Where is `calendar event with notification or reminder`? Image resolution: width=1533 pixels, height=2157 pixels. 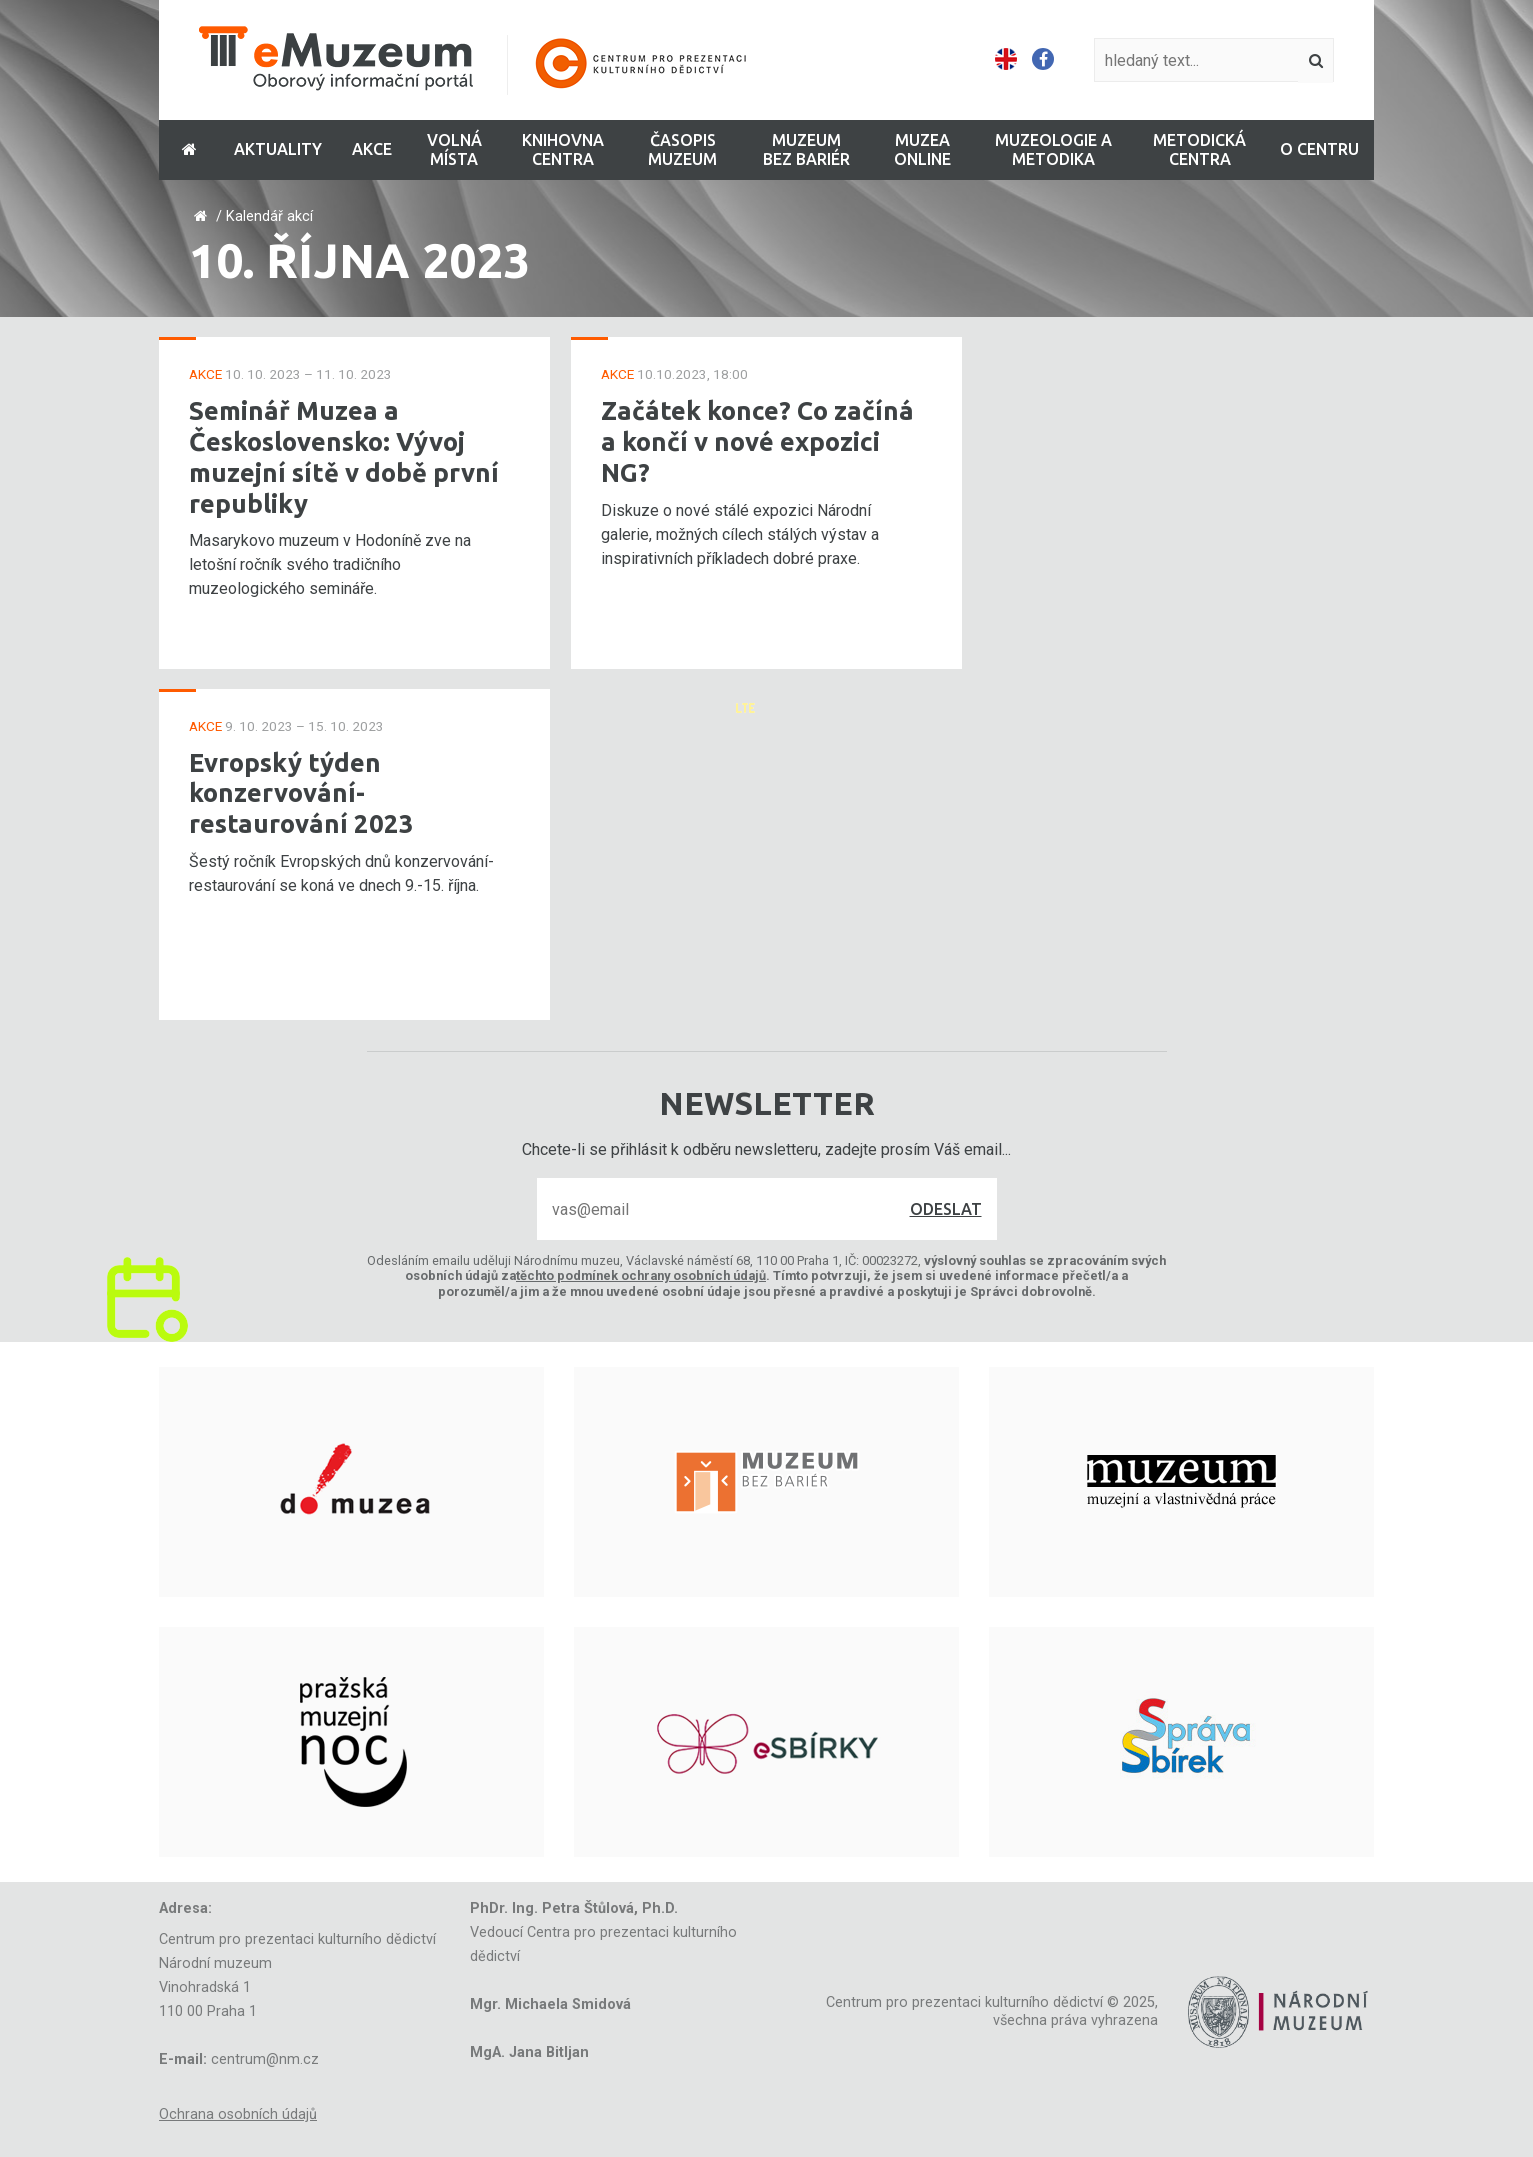
calendar event with notification or reminder is located at coordinates (143, 1297).